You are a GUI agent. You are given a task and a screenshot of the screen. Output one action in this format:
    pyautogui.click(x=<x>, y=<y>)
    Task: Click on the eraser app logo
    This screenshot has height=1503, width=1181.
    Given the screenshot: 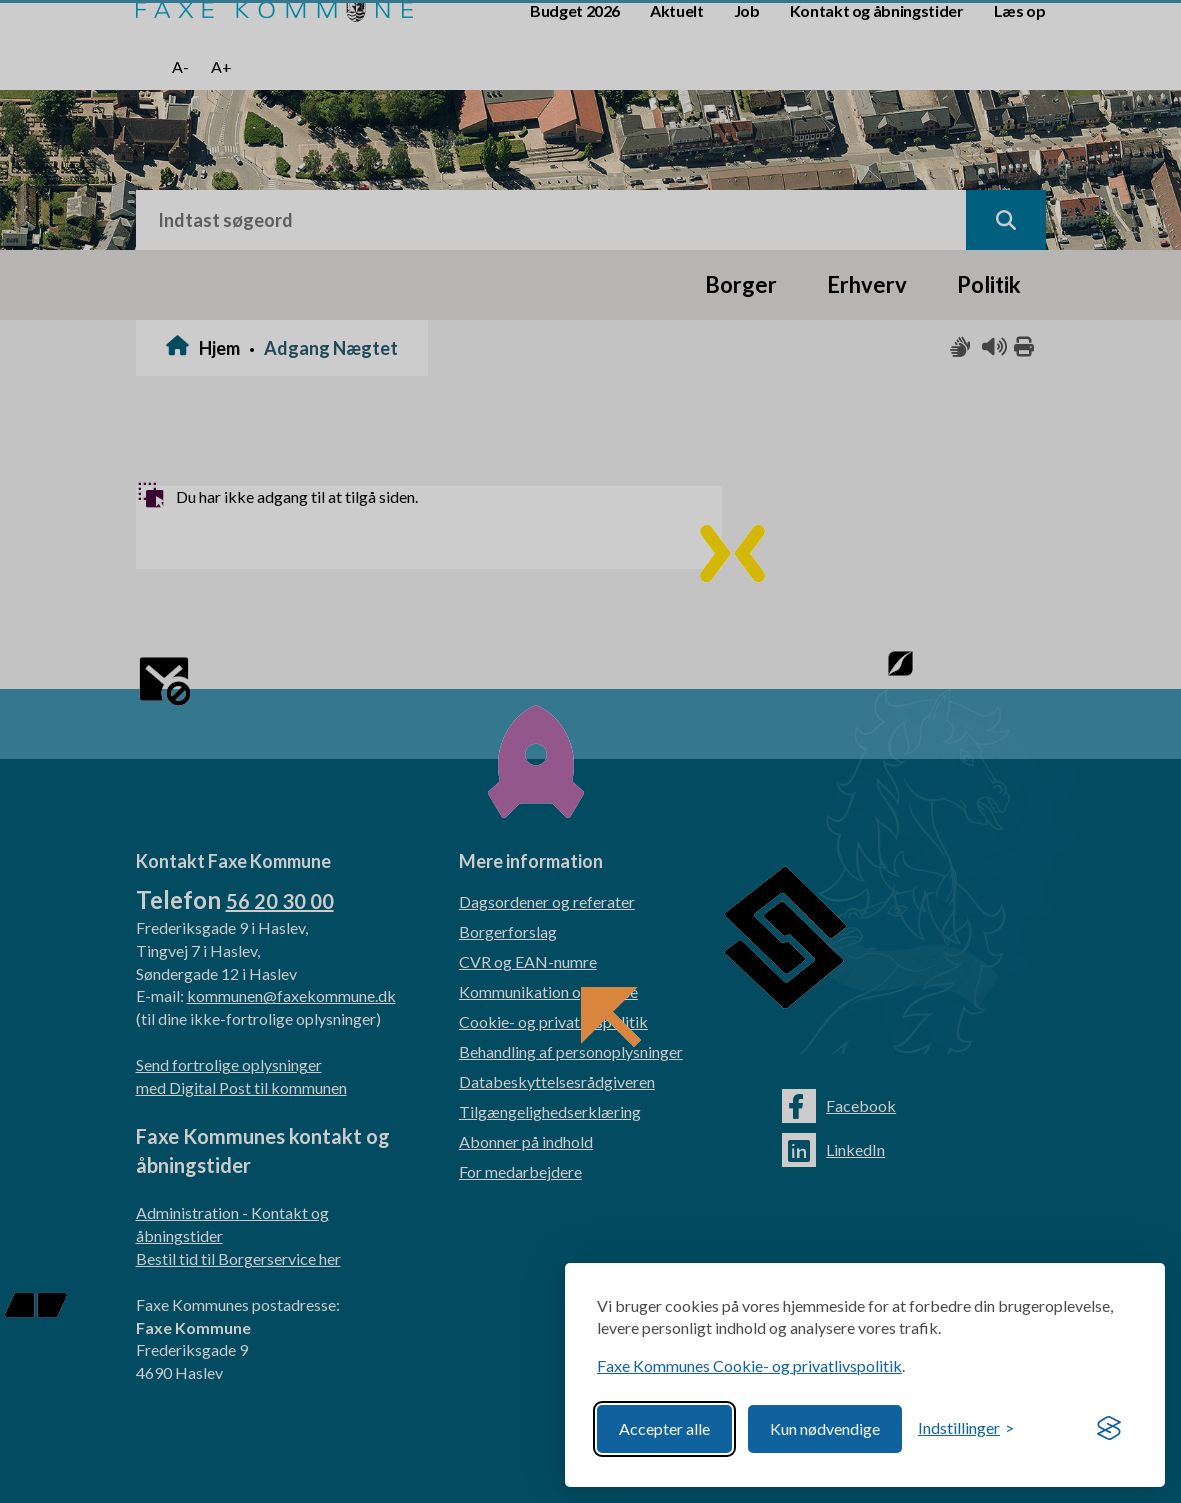 What is the action you would take?
    pyautogui.click(x=36, y=1305)
    